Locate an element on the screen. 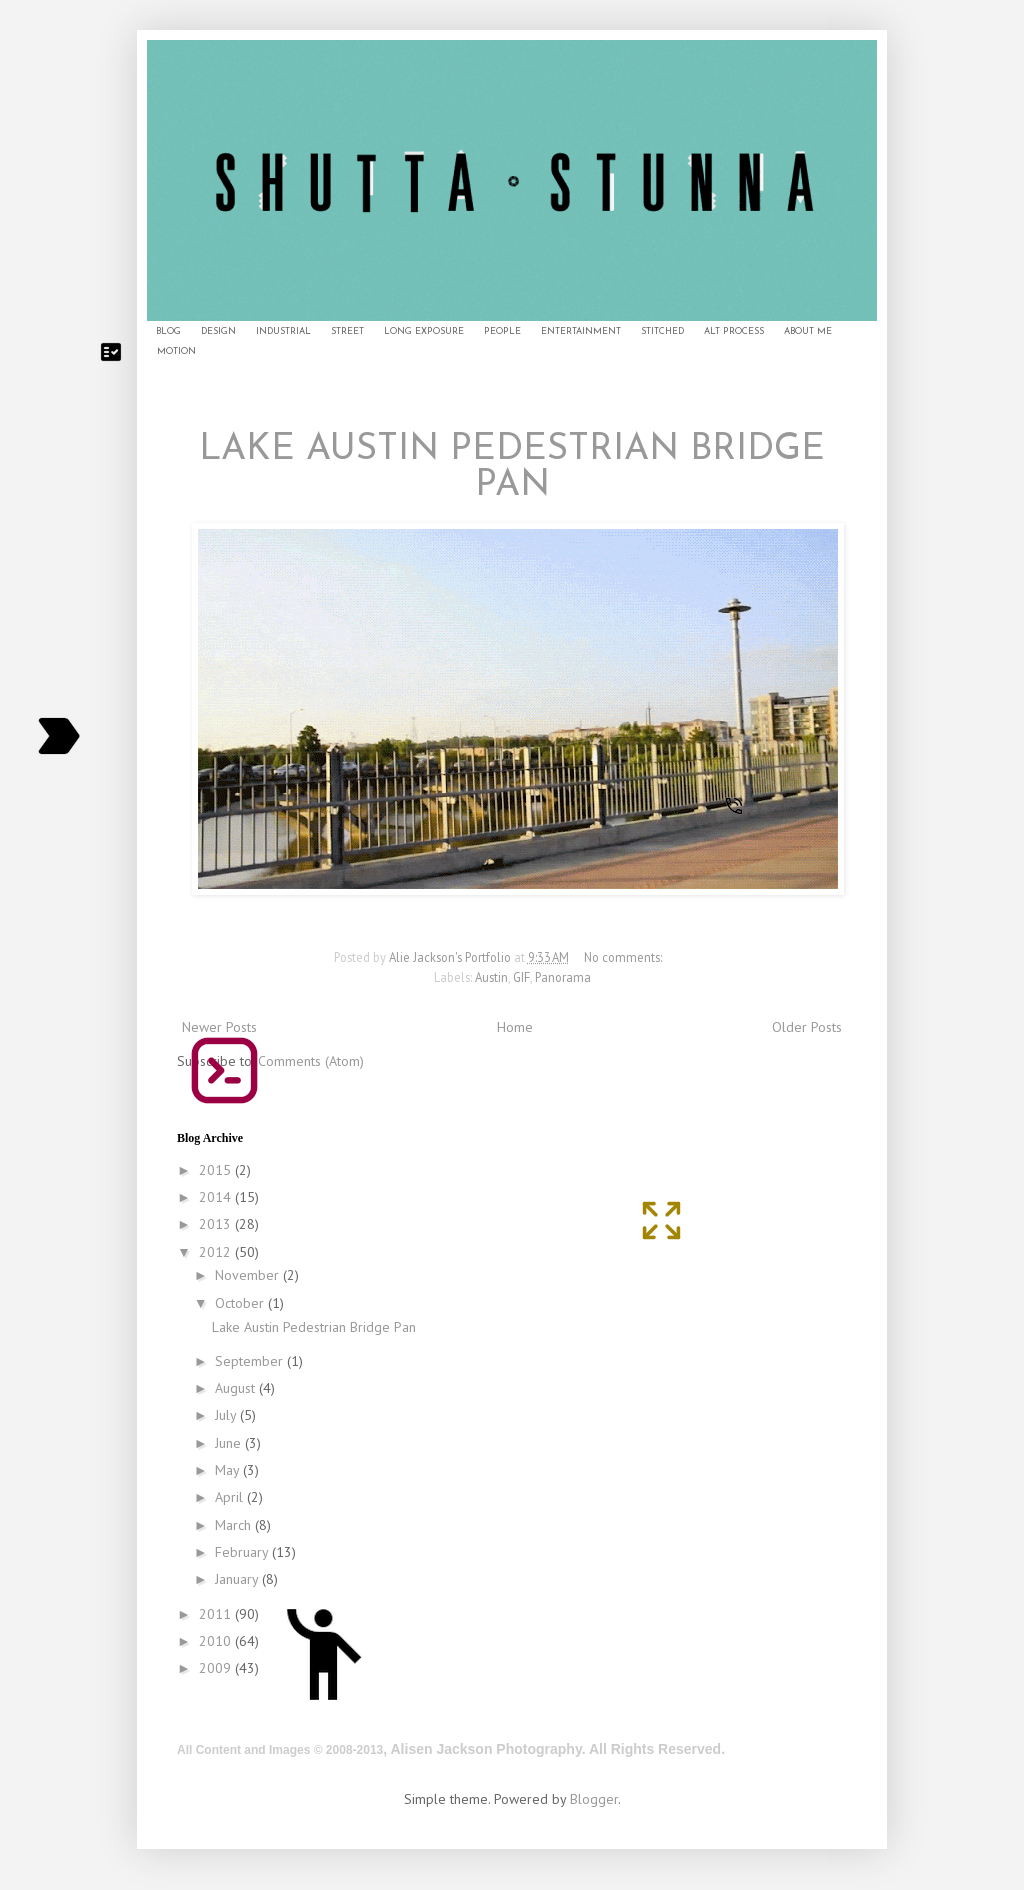 The image size is (1024, 1890). indicates an active phone call in progress is located at coordinates (734, 806).